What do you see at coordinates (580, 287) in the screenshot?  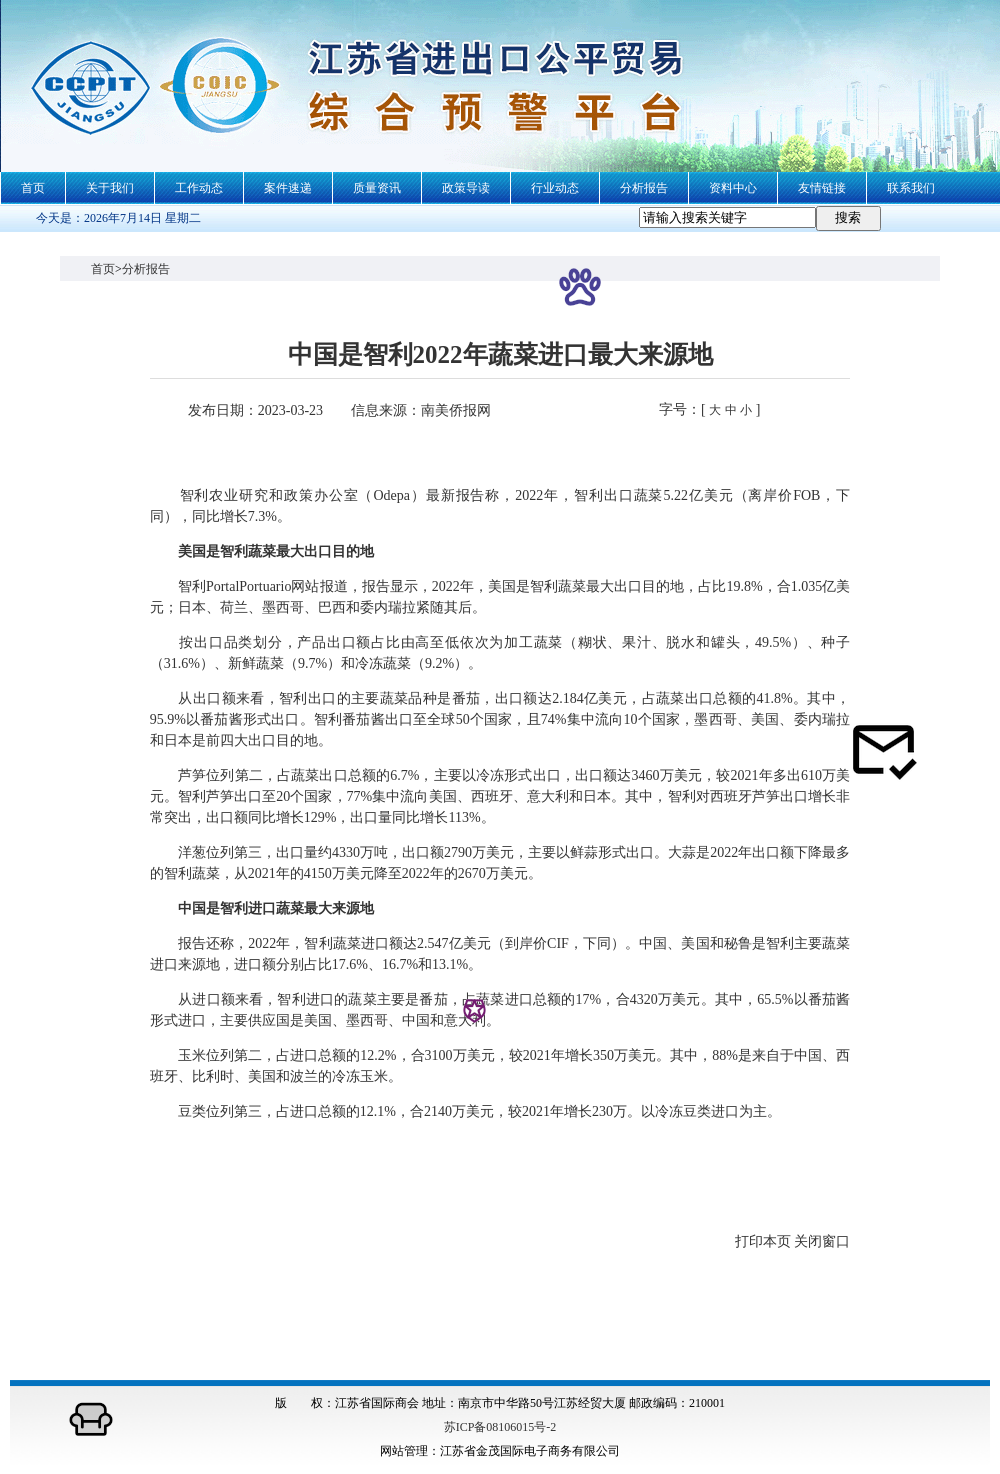 I see `access pet-related features or settings` at bounding box center [580, 287].